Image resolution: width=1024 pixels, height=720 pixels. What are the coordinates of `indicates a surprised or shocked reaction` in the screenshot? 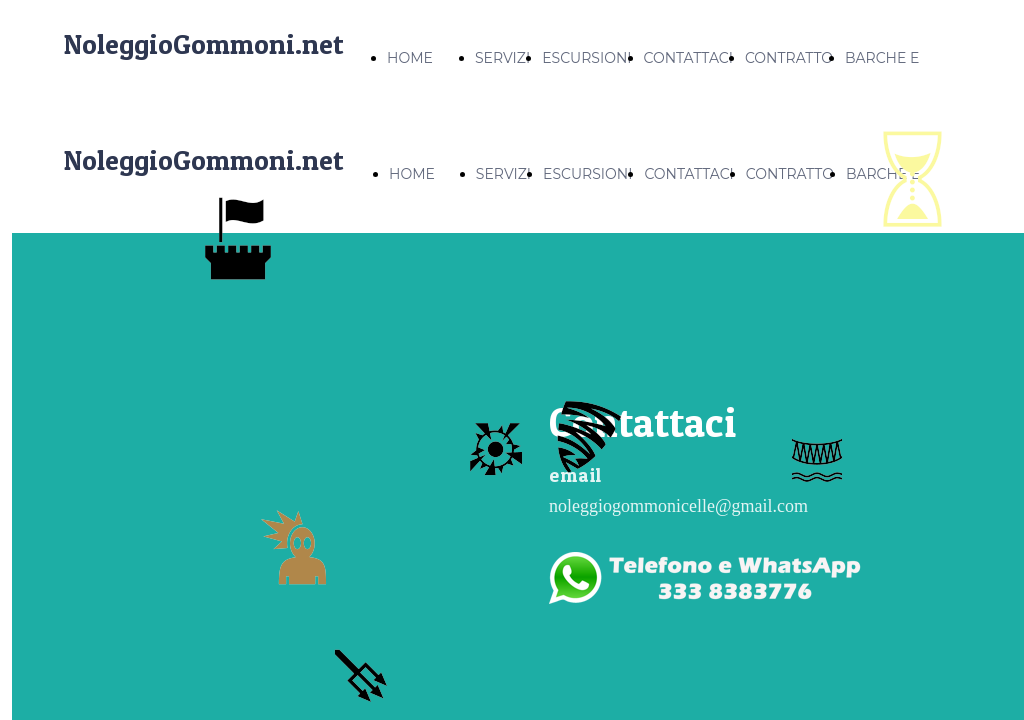 It's located at (298, 547).